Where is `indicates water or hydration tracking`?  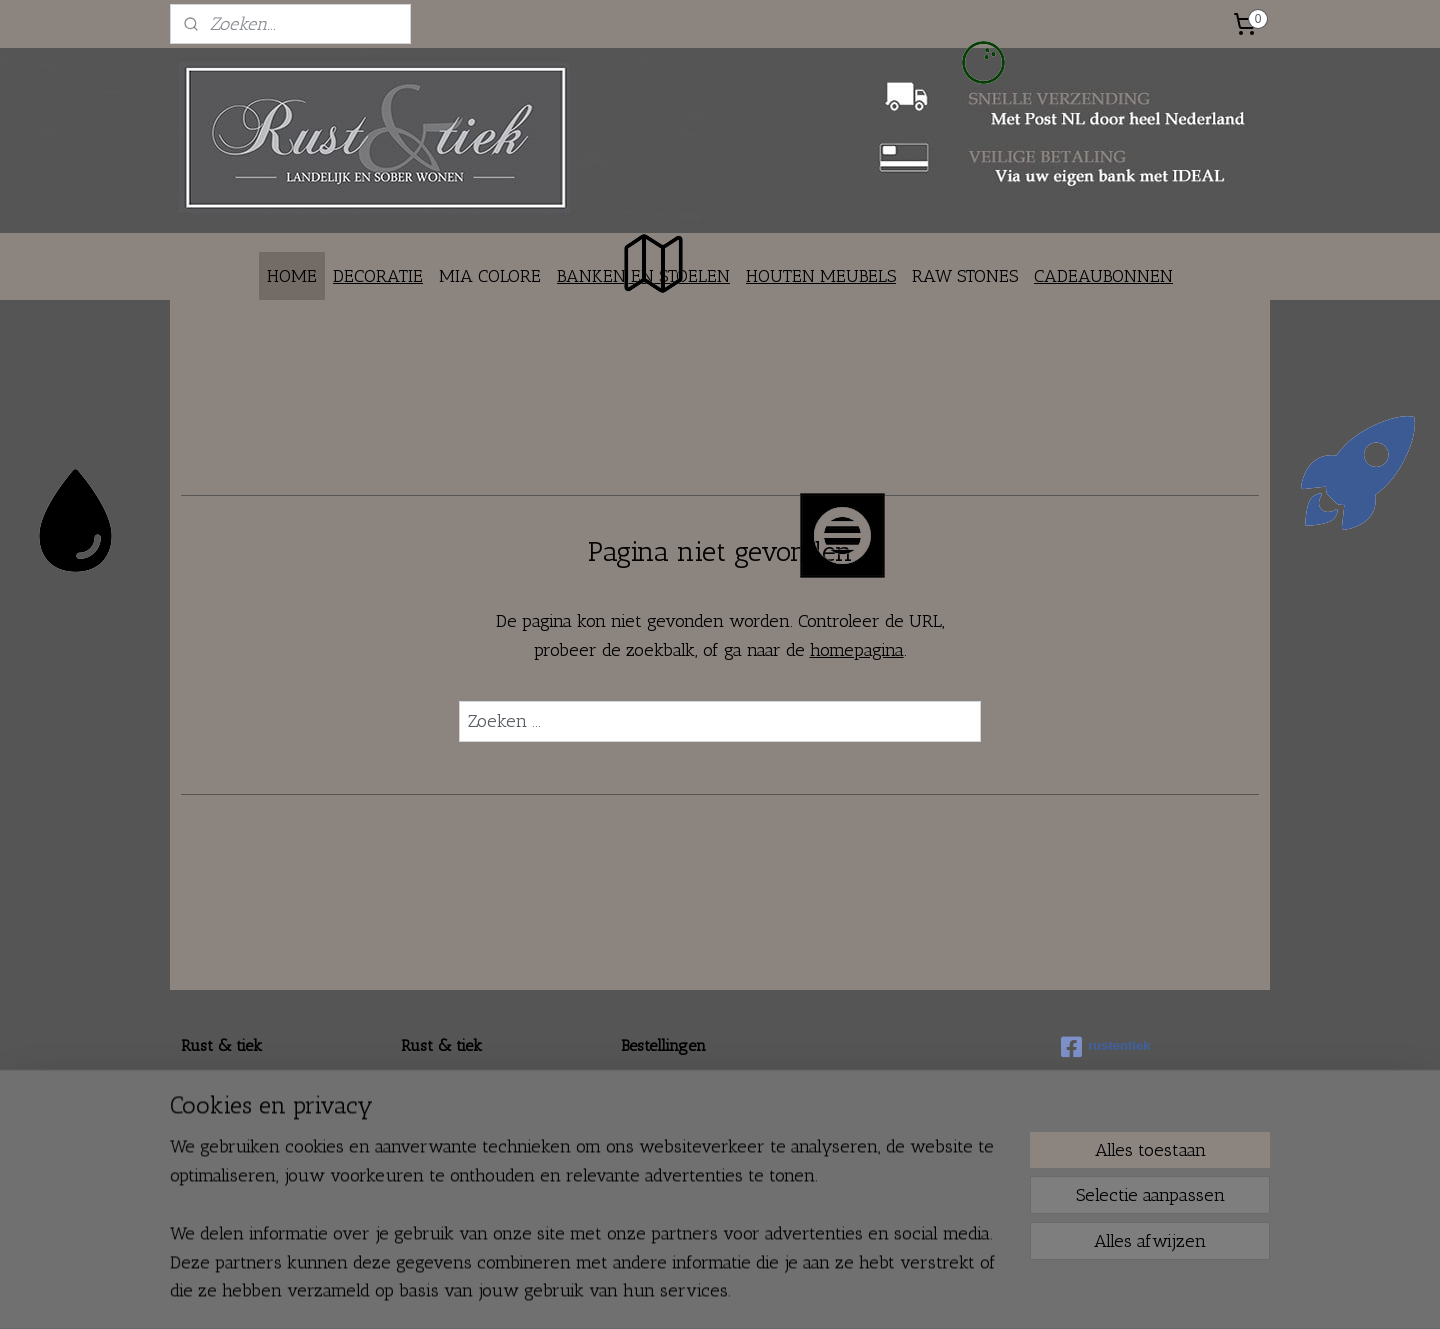
indicates water or hydration tracking is located at coordinates (75, 519).